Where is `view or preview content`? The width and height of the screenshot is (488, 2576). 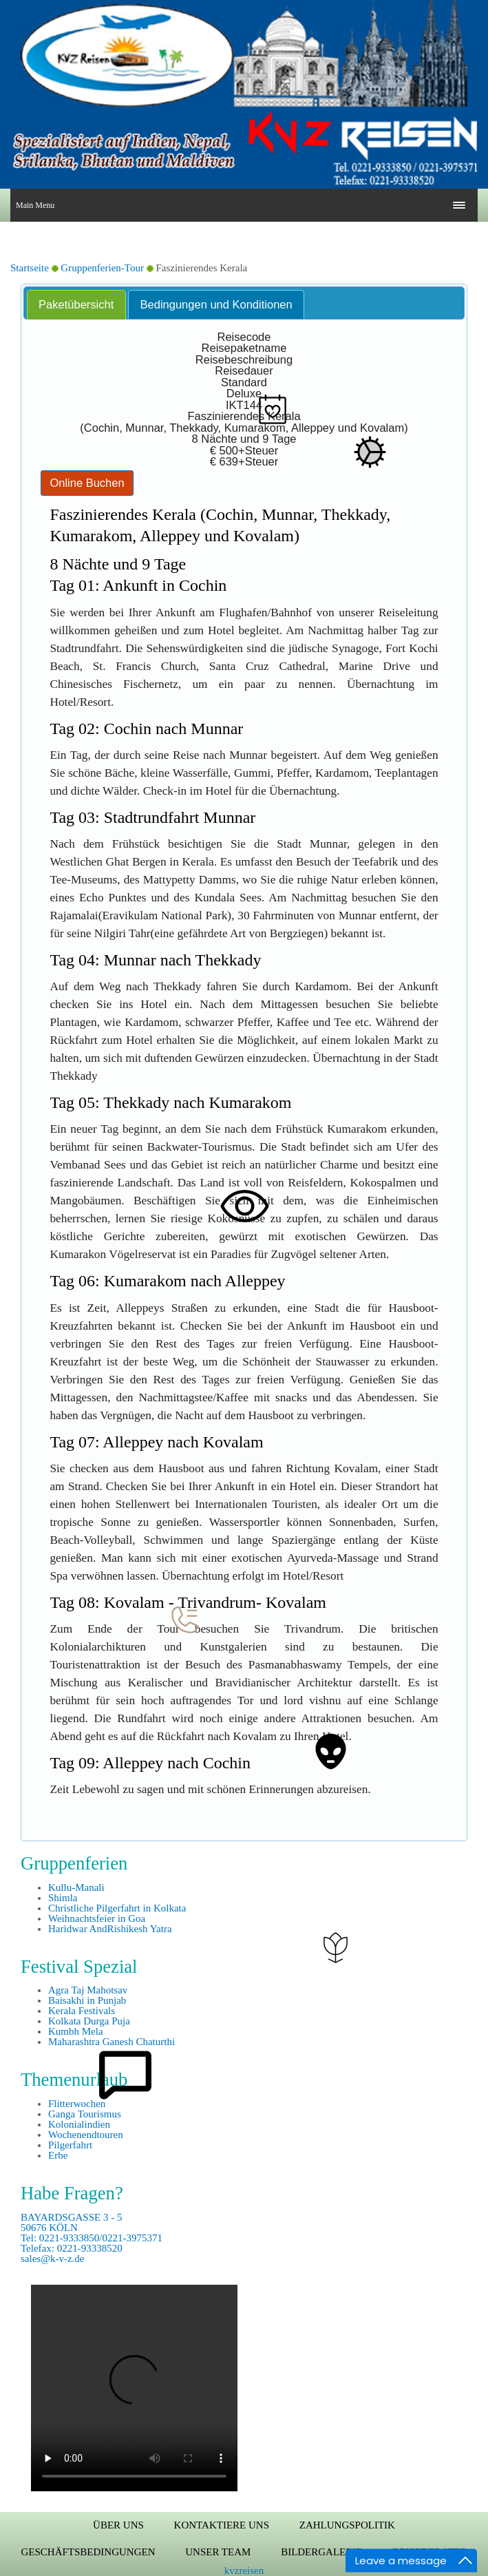 view or preview content is located at coordinates (244, 1206).